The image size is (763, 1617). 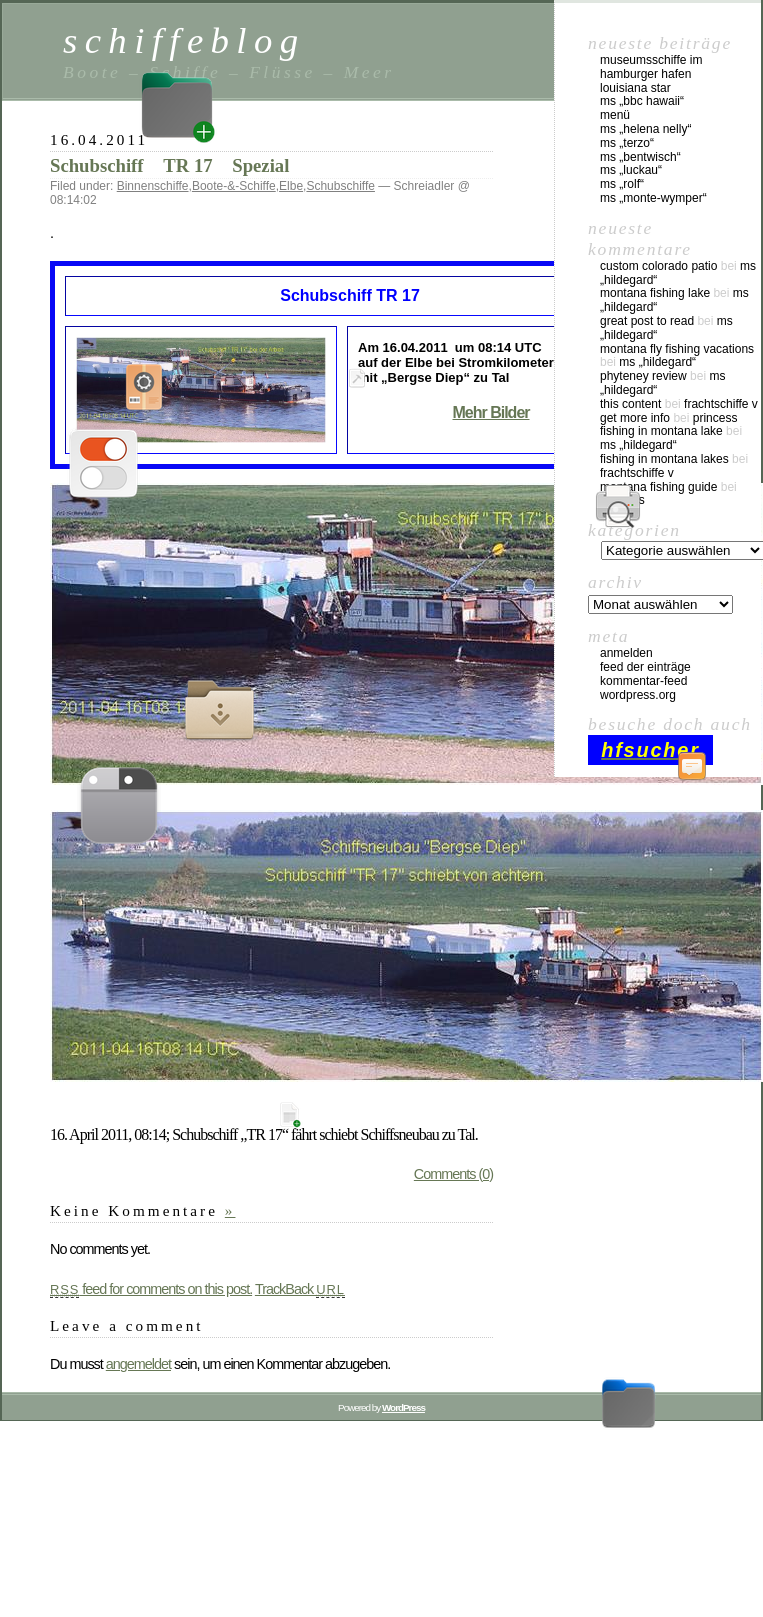 I want to click on access your downloads folder, so click(x=219, y=713).